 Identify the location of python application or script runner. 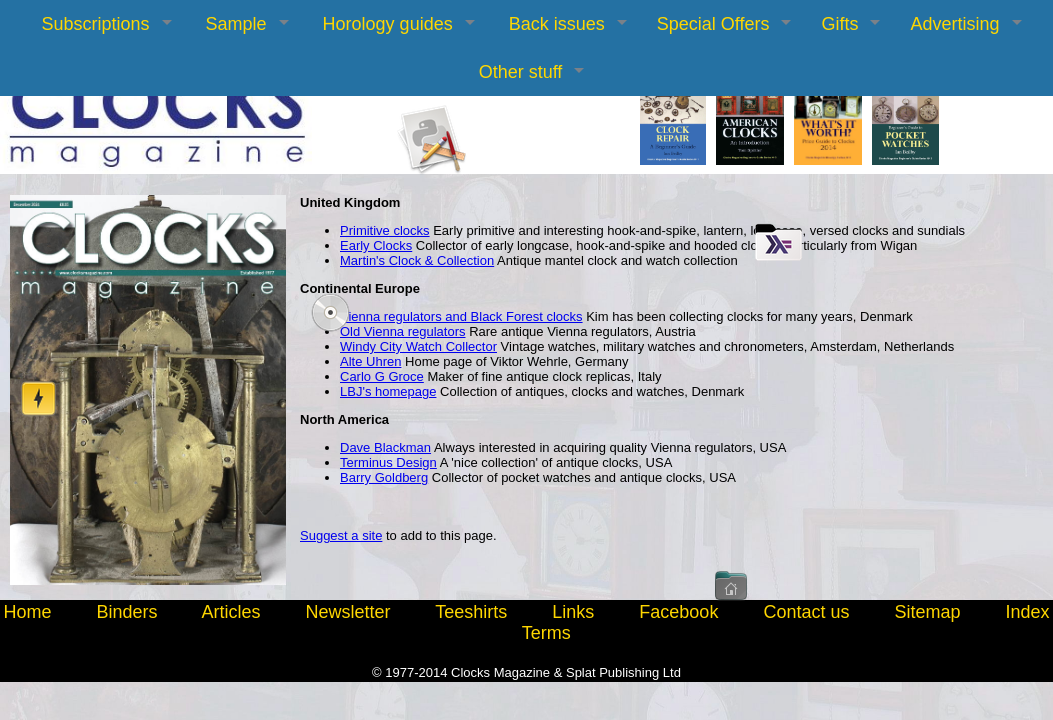
(432, 140).